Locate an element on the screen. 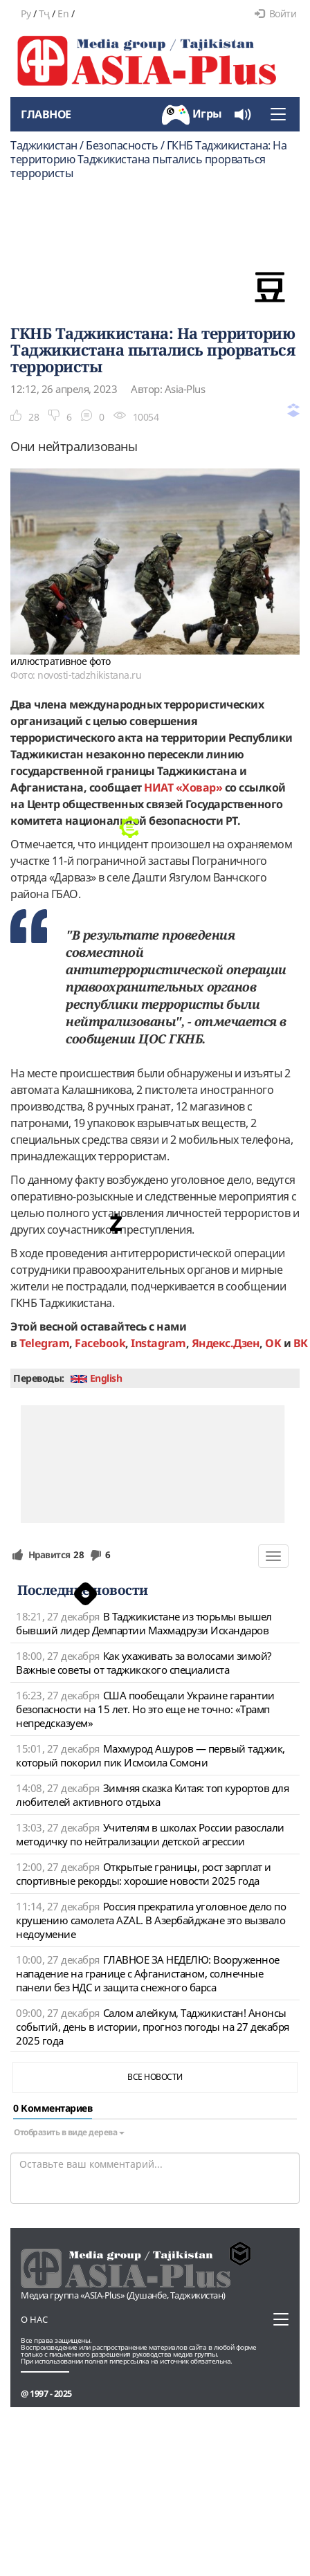 This screenshot has width=310, height=2576. metro bundler logo is located at coordinates (240, 2254).